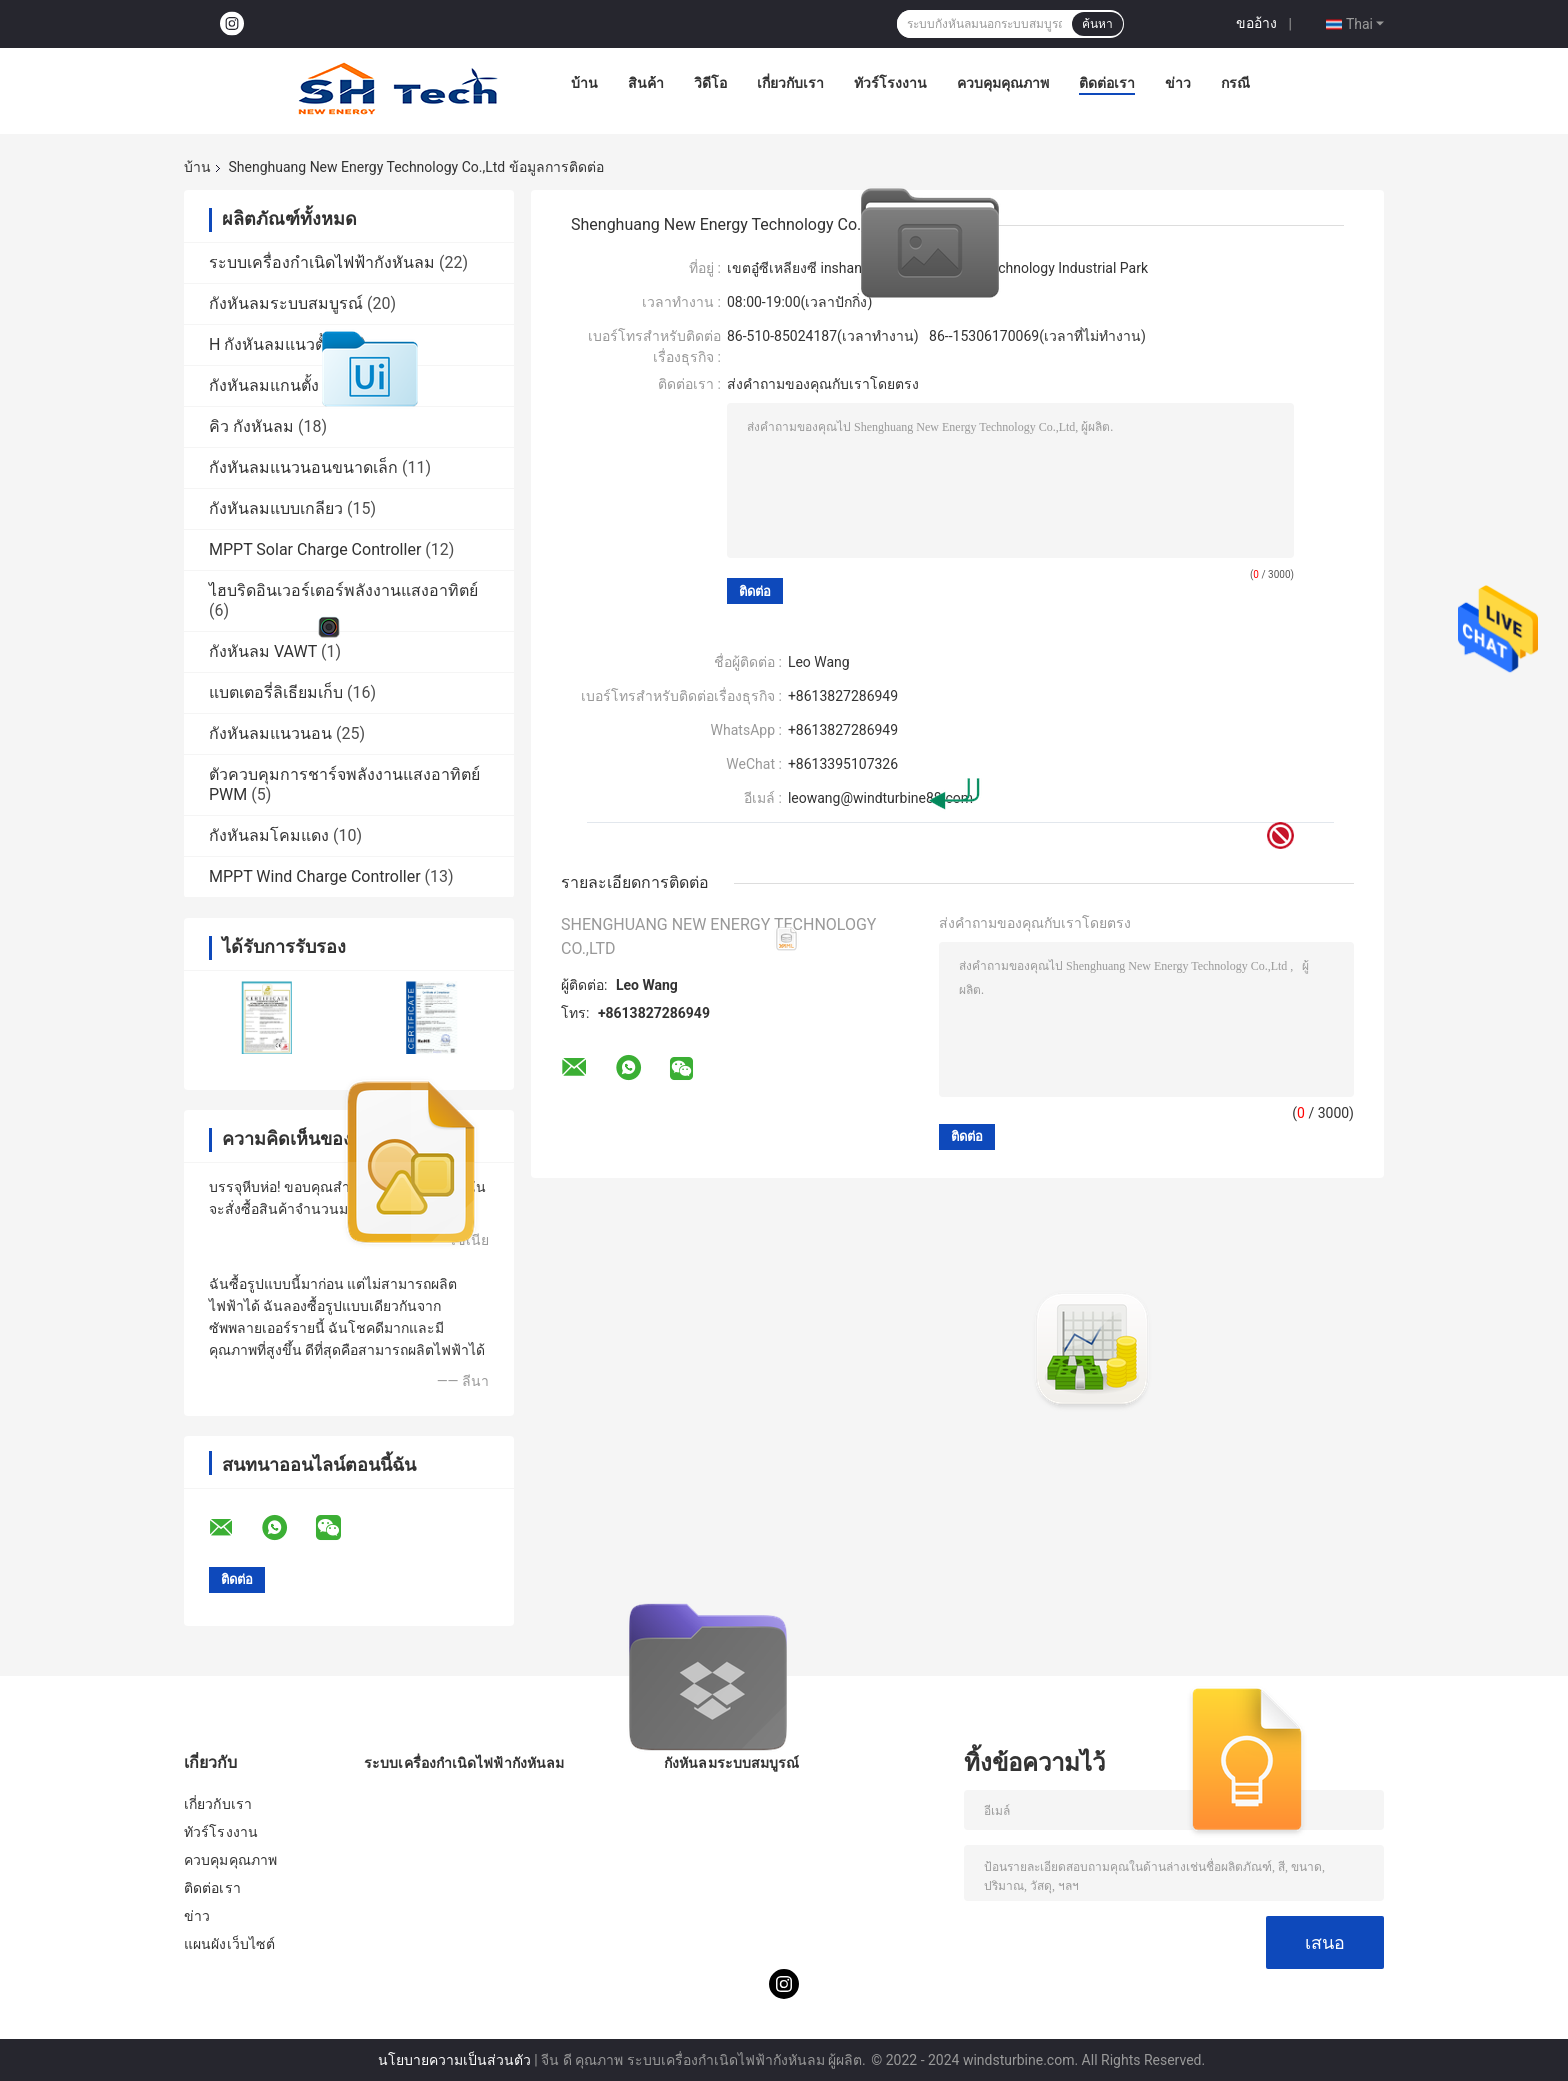 This screenshot has height=2081, width=1568. What do you see at coordinates (786, 938) in the screenshot?
I see `a yaml configuration file` at bounding box center [786, 938].